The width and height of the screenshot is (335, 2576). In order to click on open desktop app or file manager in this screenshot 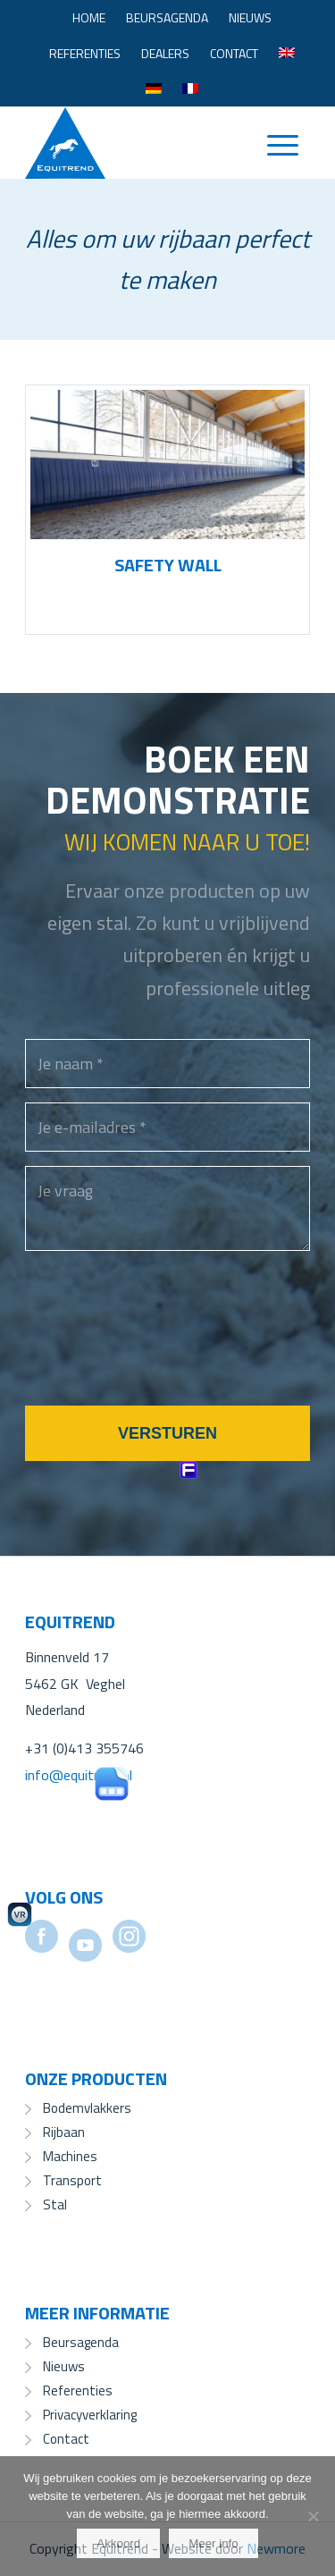, I will do `click(112, 1784)`.